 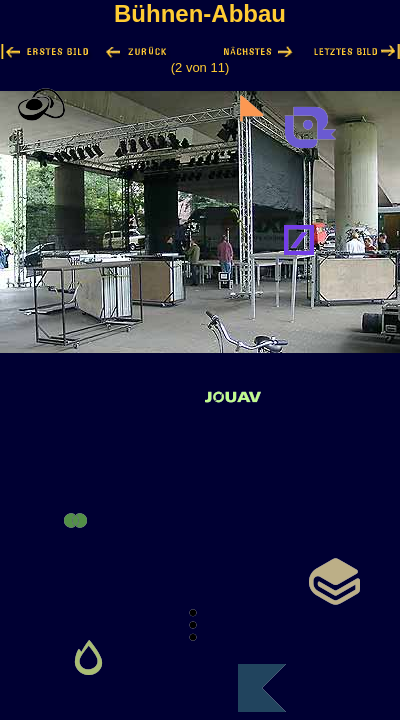 What do you see at coordinates (334, 581) in the screenshot?
I see `open GitBook documentation` at bounding box center [334, 581].